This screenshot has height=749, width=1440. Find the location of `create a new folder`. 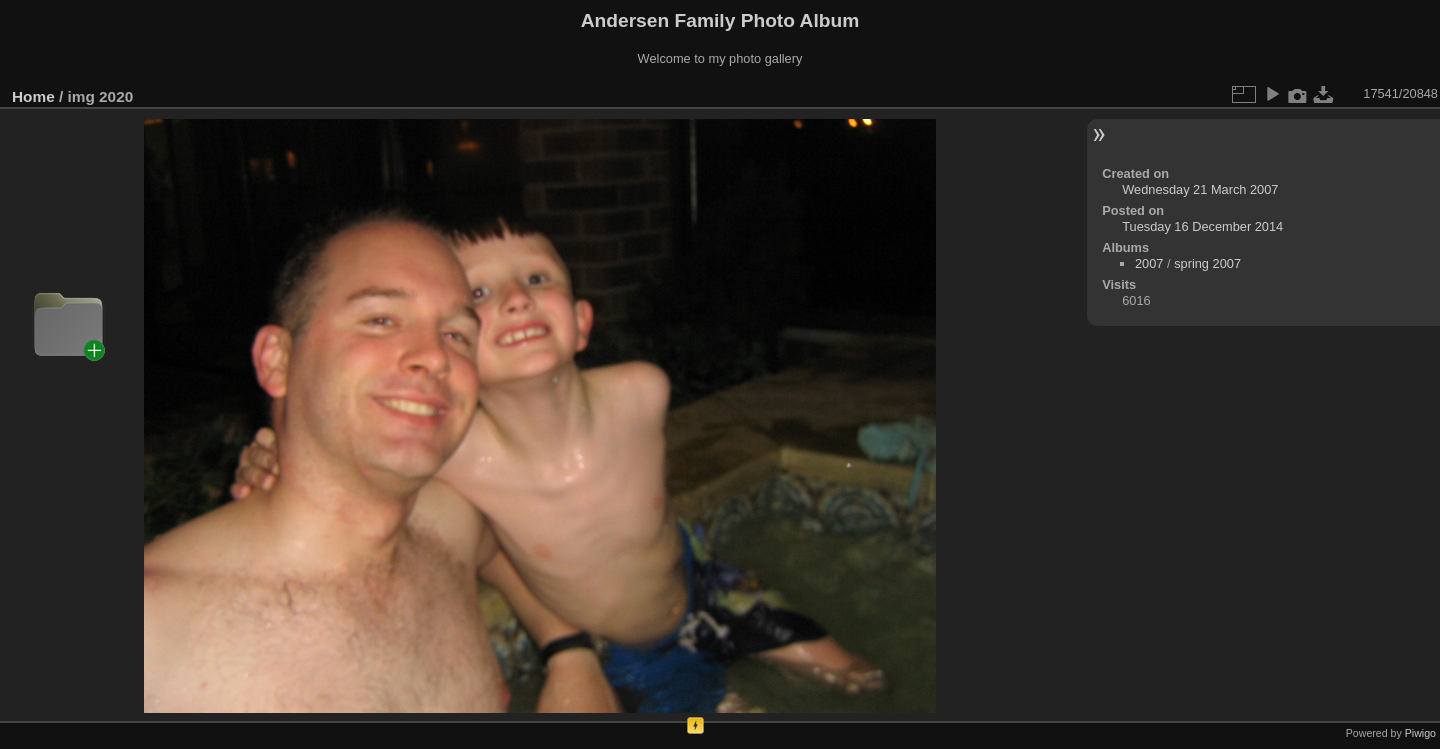

create a new folder is located at coordinates (68, 324).